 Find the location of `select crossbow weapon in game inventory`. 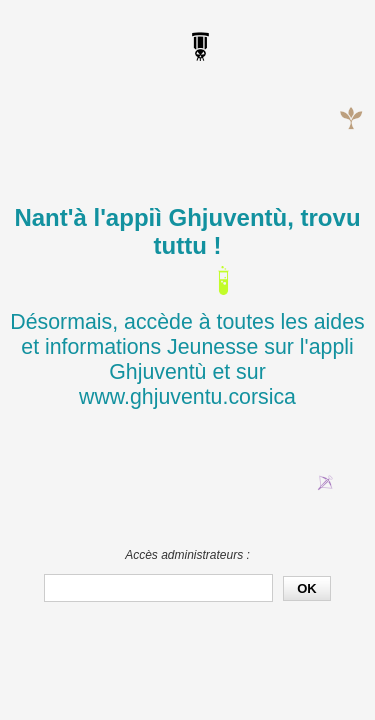

select crossbow weapon in game inventory is located at coordinates (325, 483).